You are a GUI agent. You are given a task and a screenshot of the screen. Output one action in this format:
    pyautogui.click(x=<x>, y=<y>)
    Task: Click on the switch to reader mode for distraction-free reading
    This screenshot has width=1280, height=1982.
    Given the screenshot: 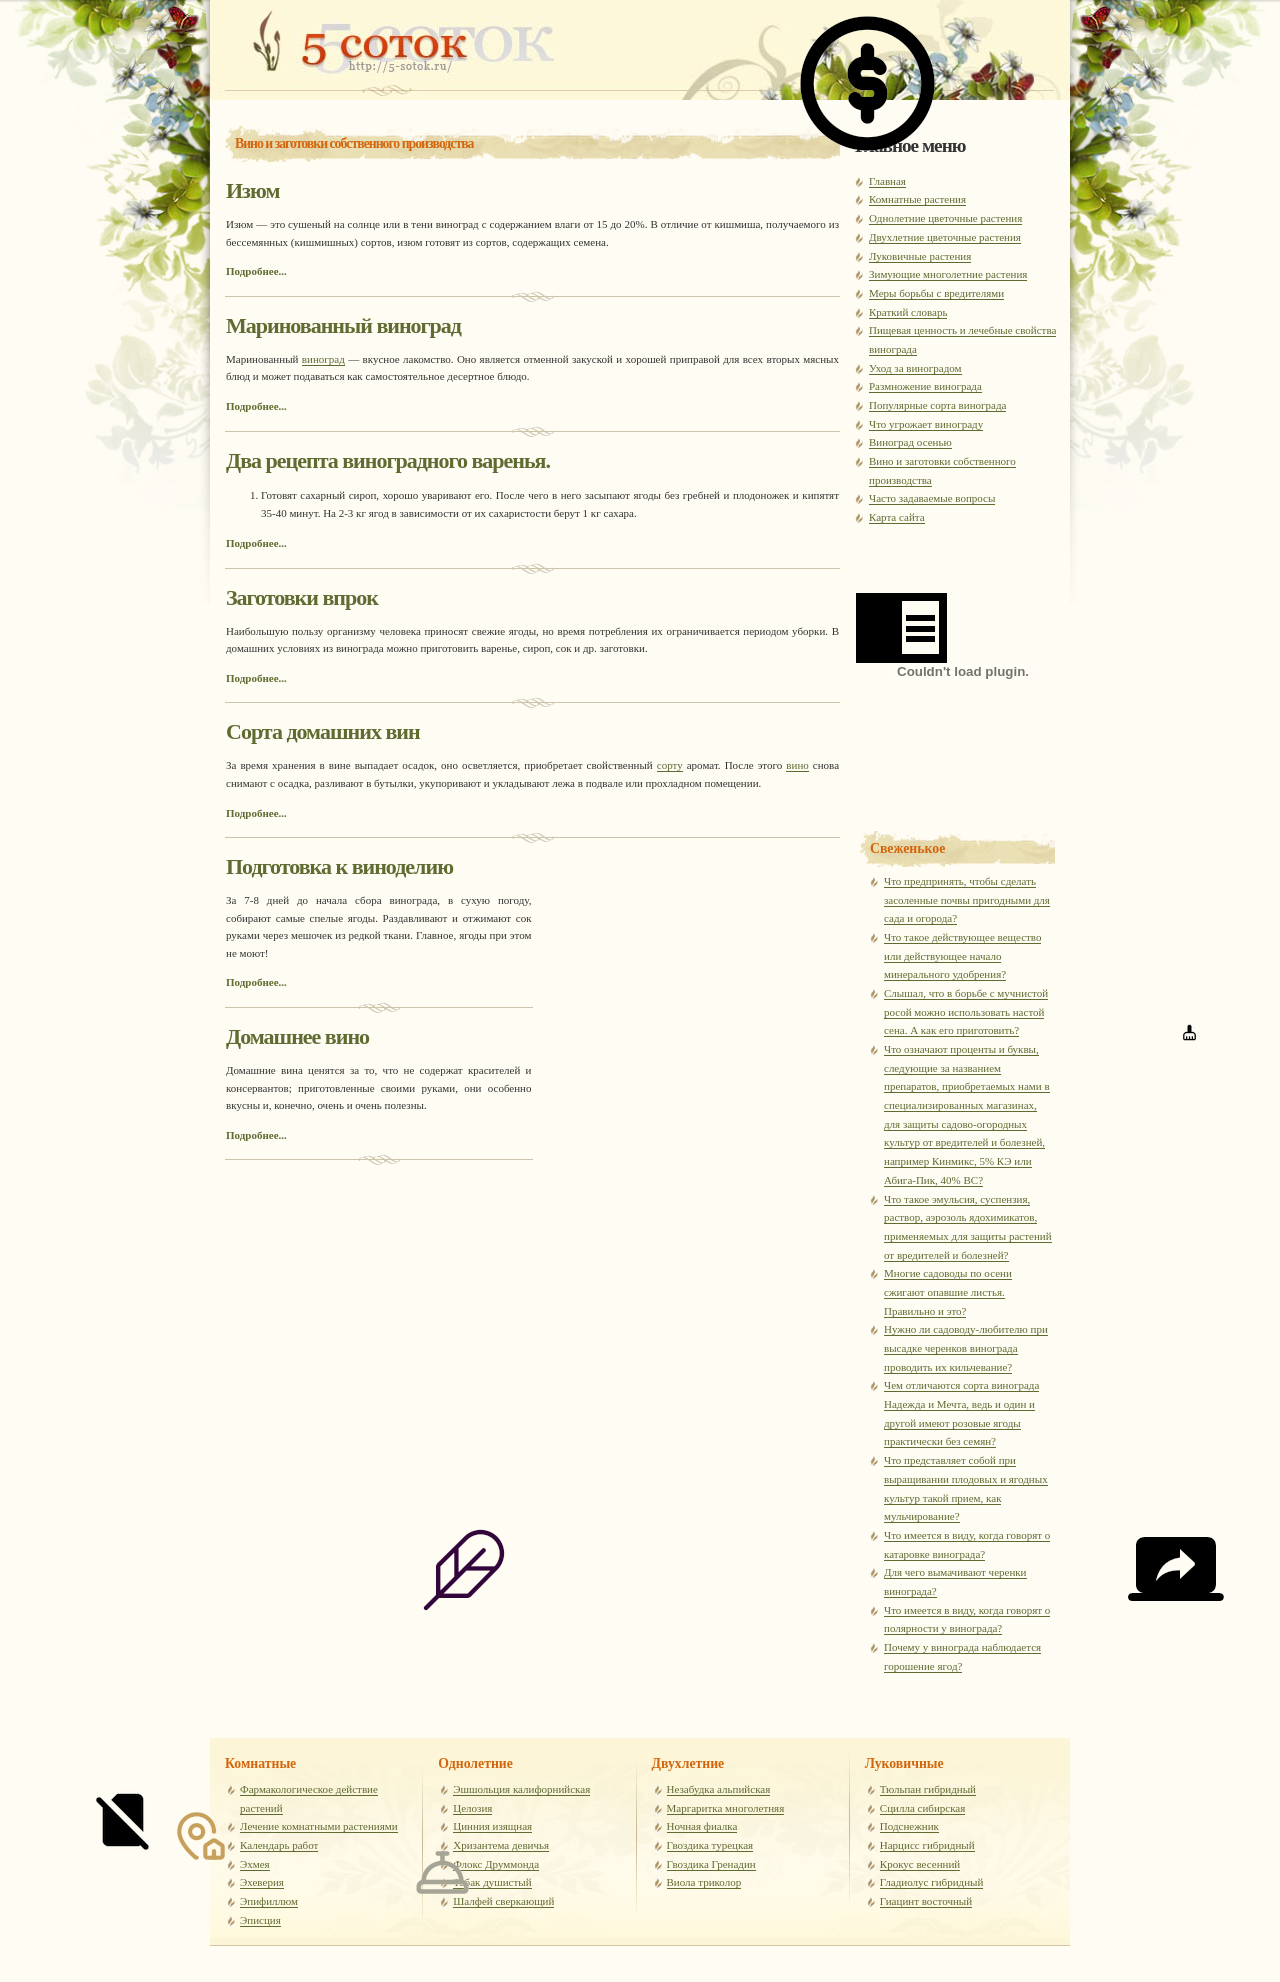 What is the action you would take?
    pyautogui.click(x=901, y=625)
    